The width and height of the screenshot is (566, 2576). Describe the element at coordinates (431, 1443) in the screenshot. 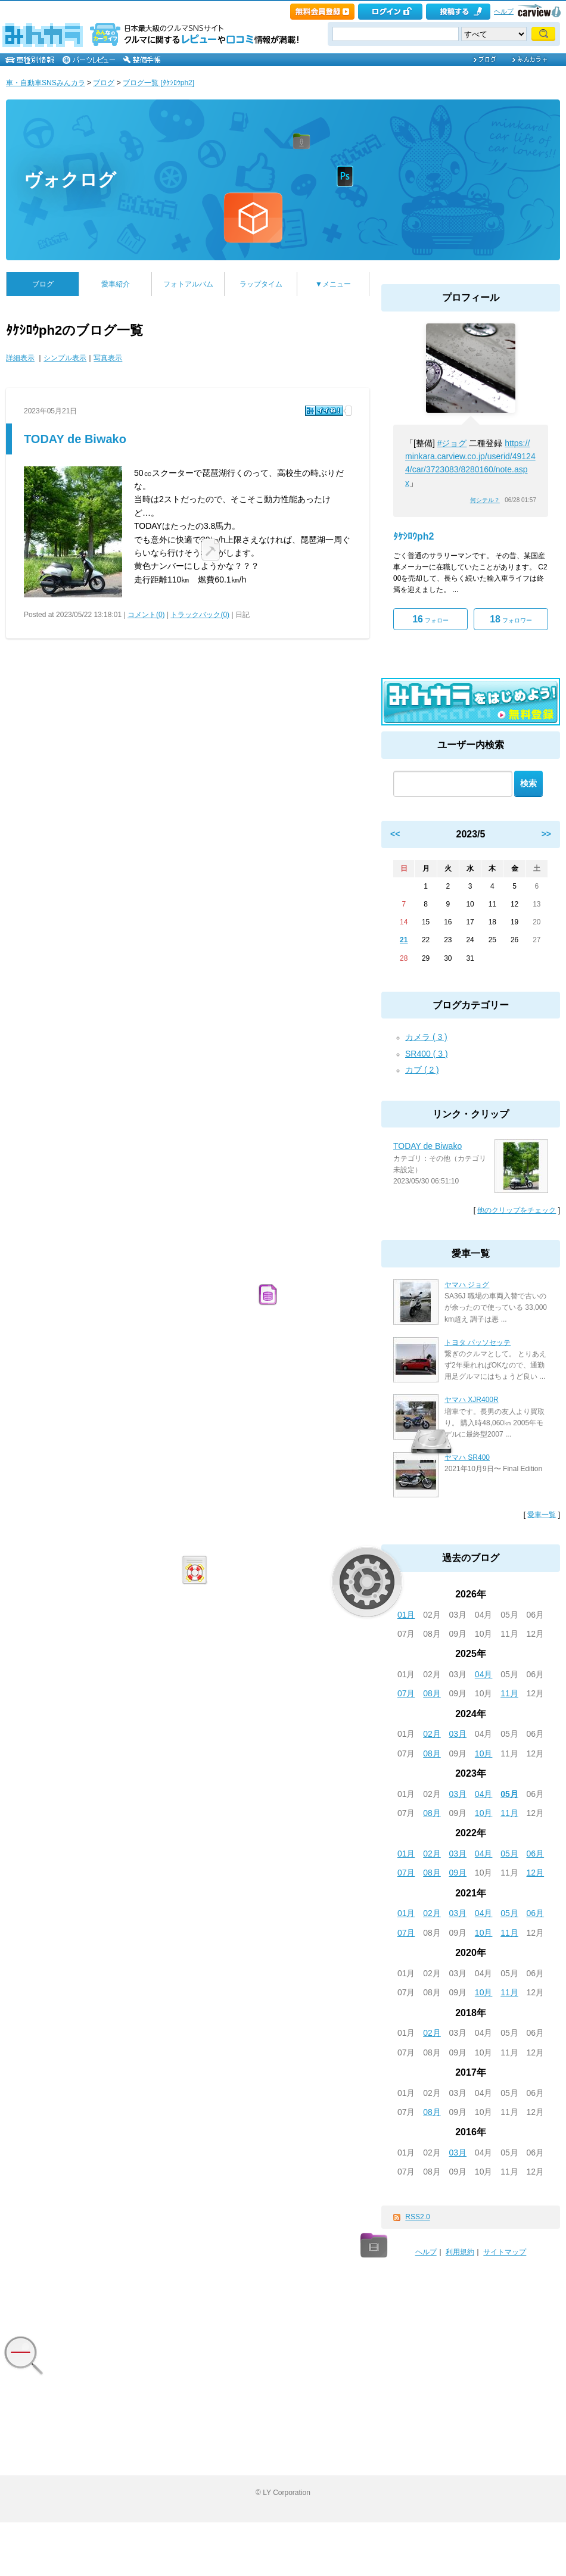

I see `access hard drive storage settings` at that location.